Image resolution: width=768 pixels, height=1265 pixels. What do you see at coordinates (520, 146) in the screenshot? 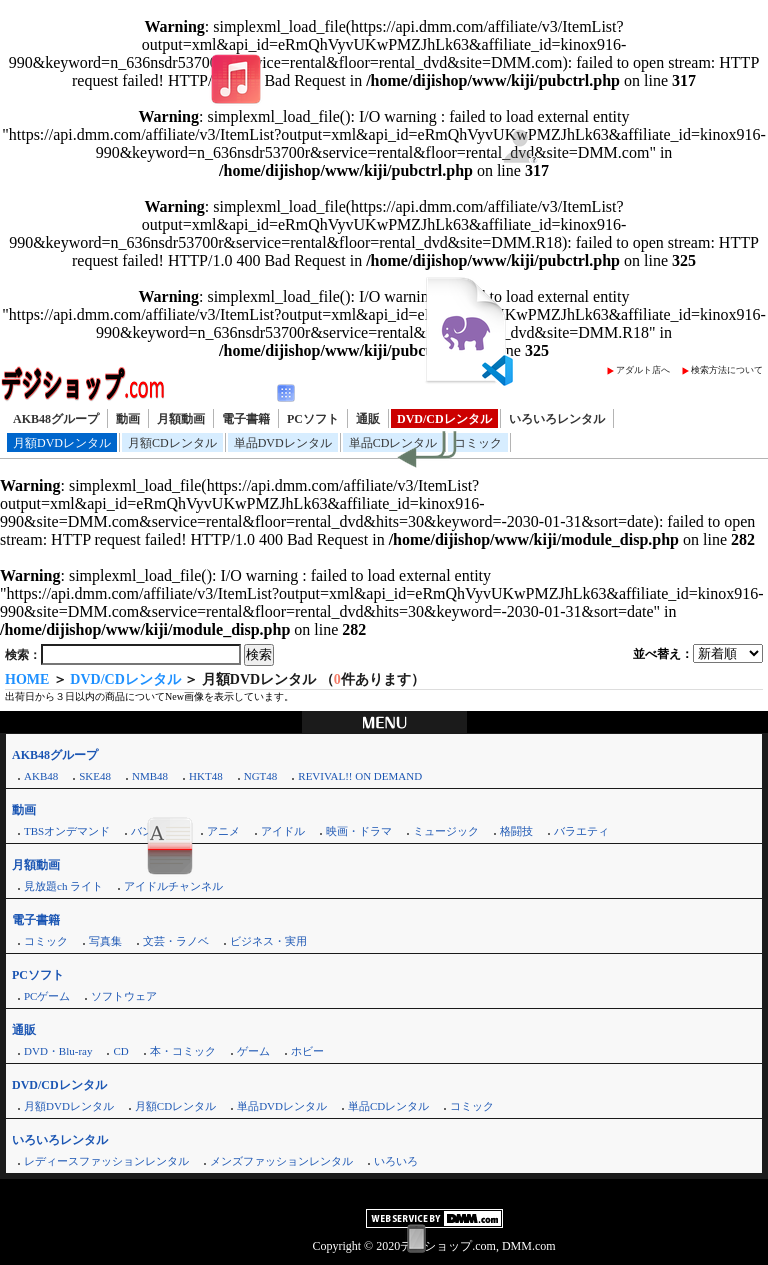
I see `unknown or unidentified user account` at bounding box center [520, 146].